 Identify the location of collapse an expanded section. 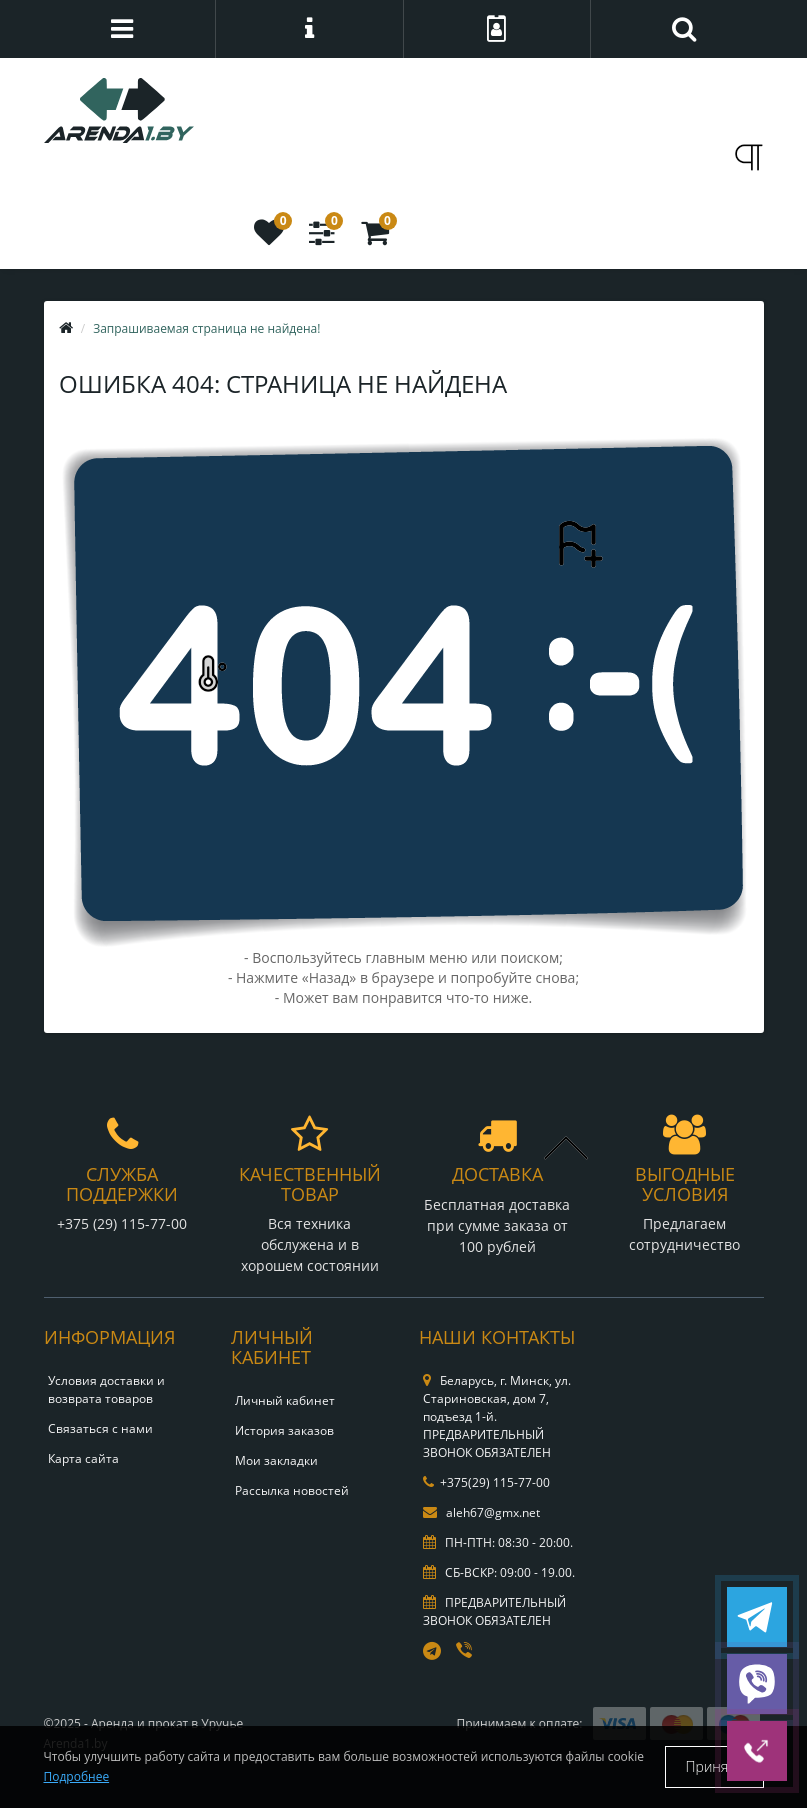
(566, 1150).